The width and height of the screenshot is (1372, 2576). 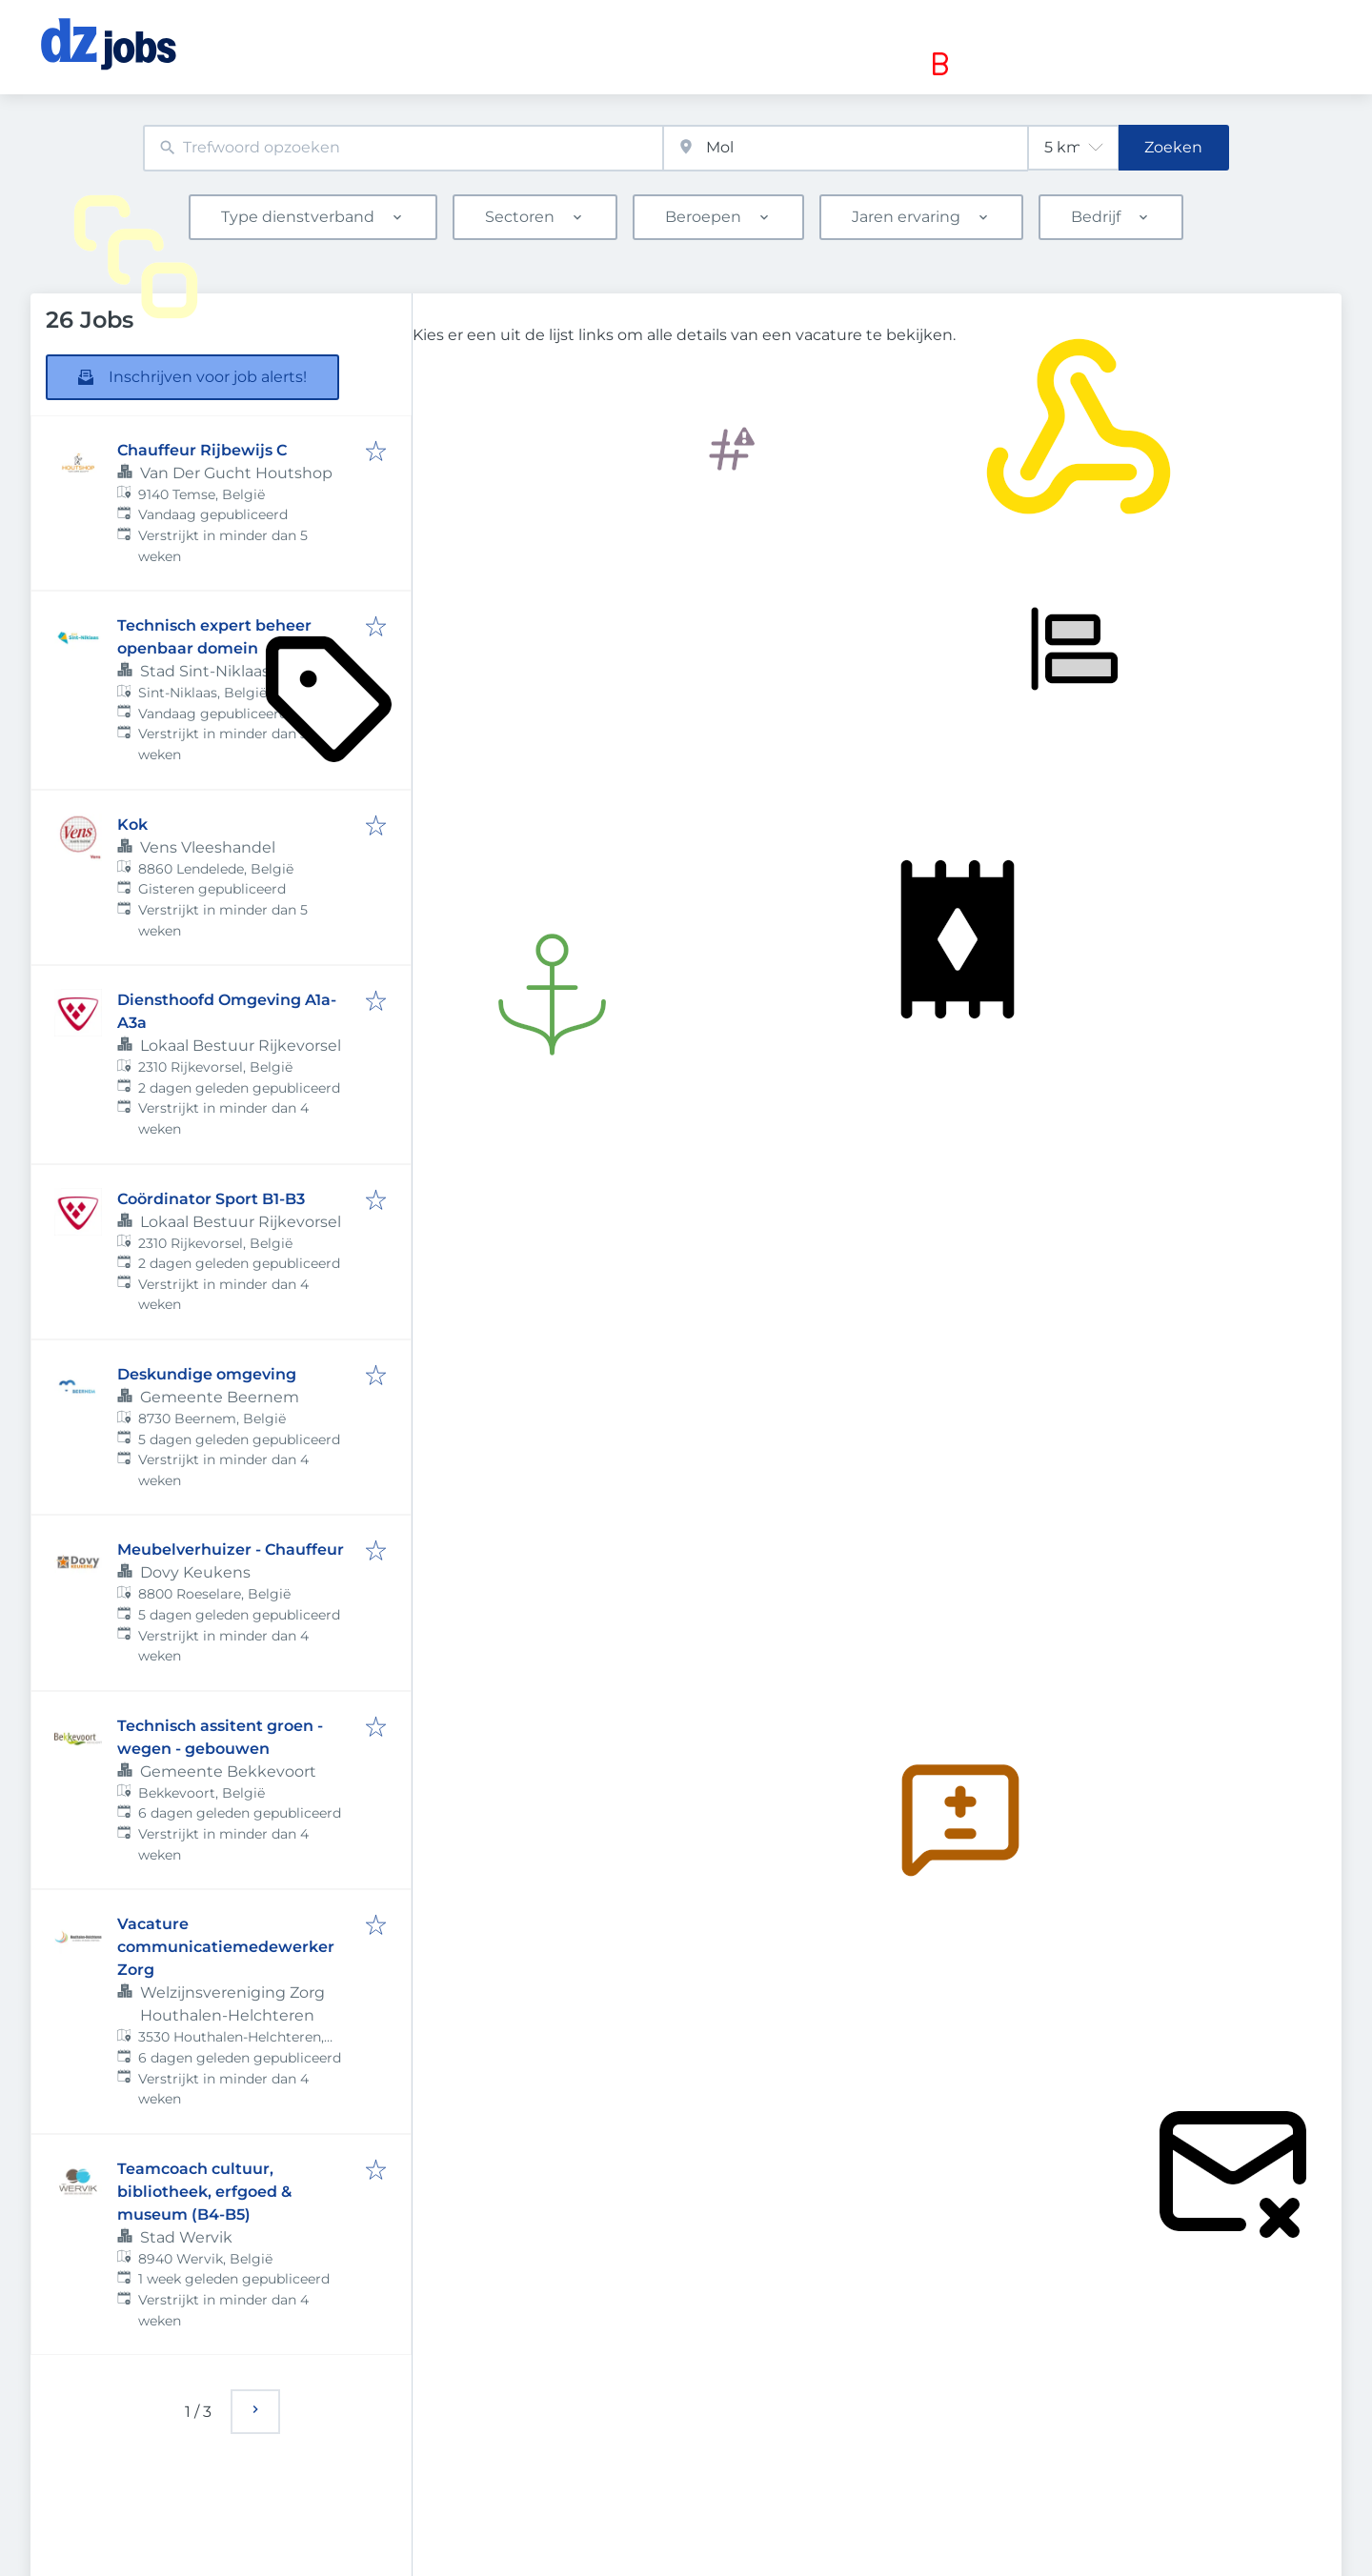 I want to click on anchor link to a specific section on the page, so click(x=552, y=992).